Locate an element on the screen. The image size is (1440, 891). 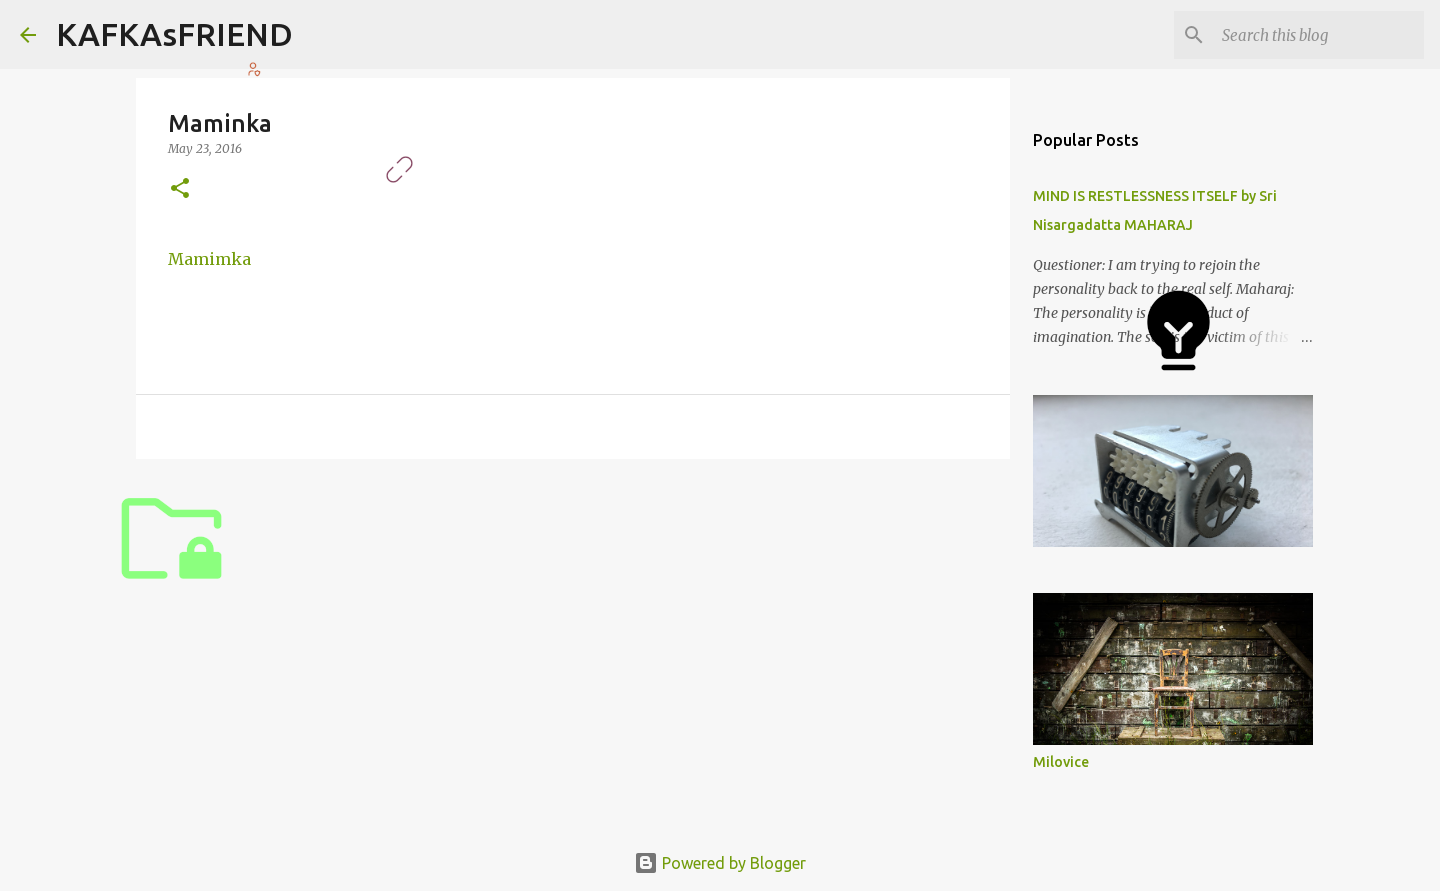
access a password-protected folder is located at coordinates (171, 536).